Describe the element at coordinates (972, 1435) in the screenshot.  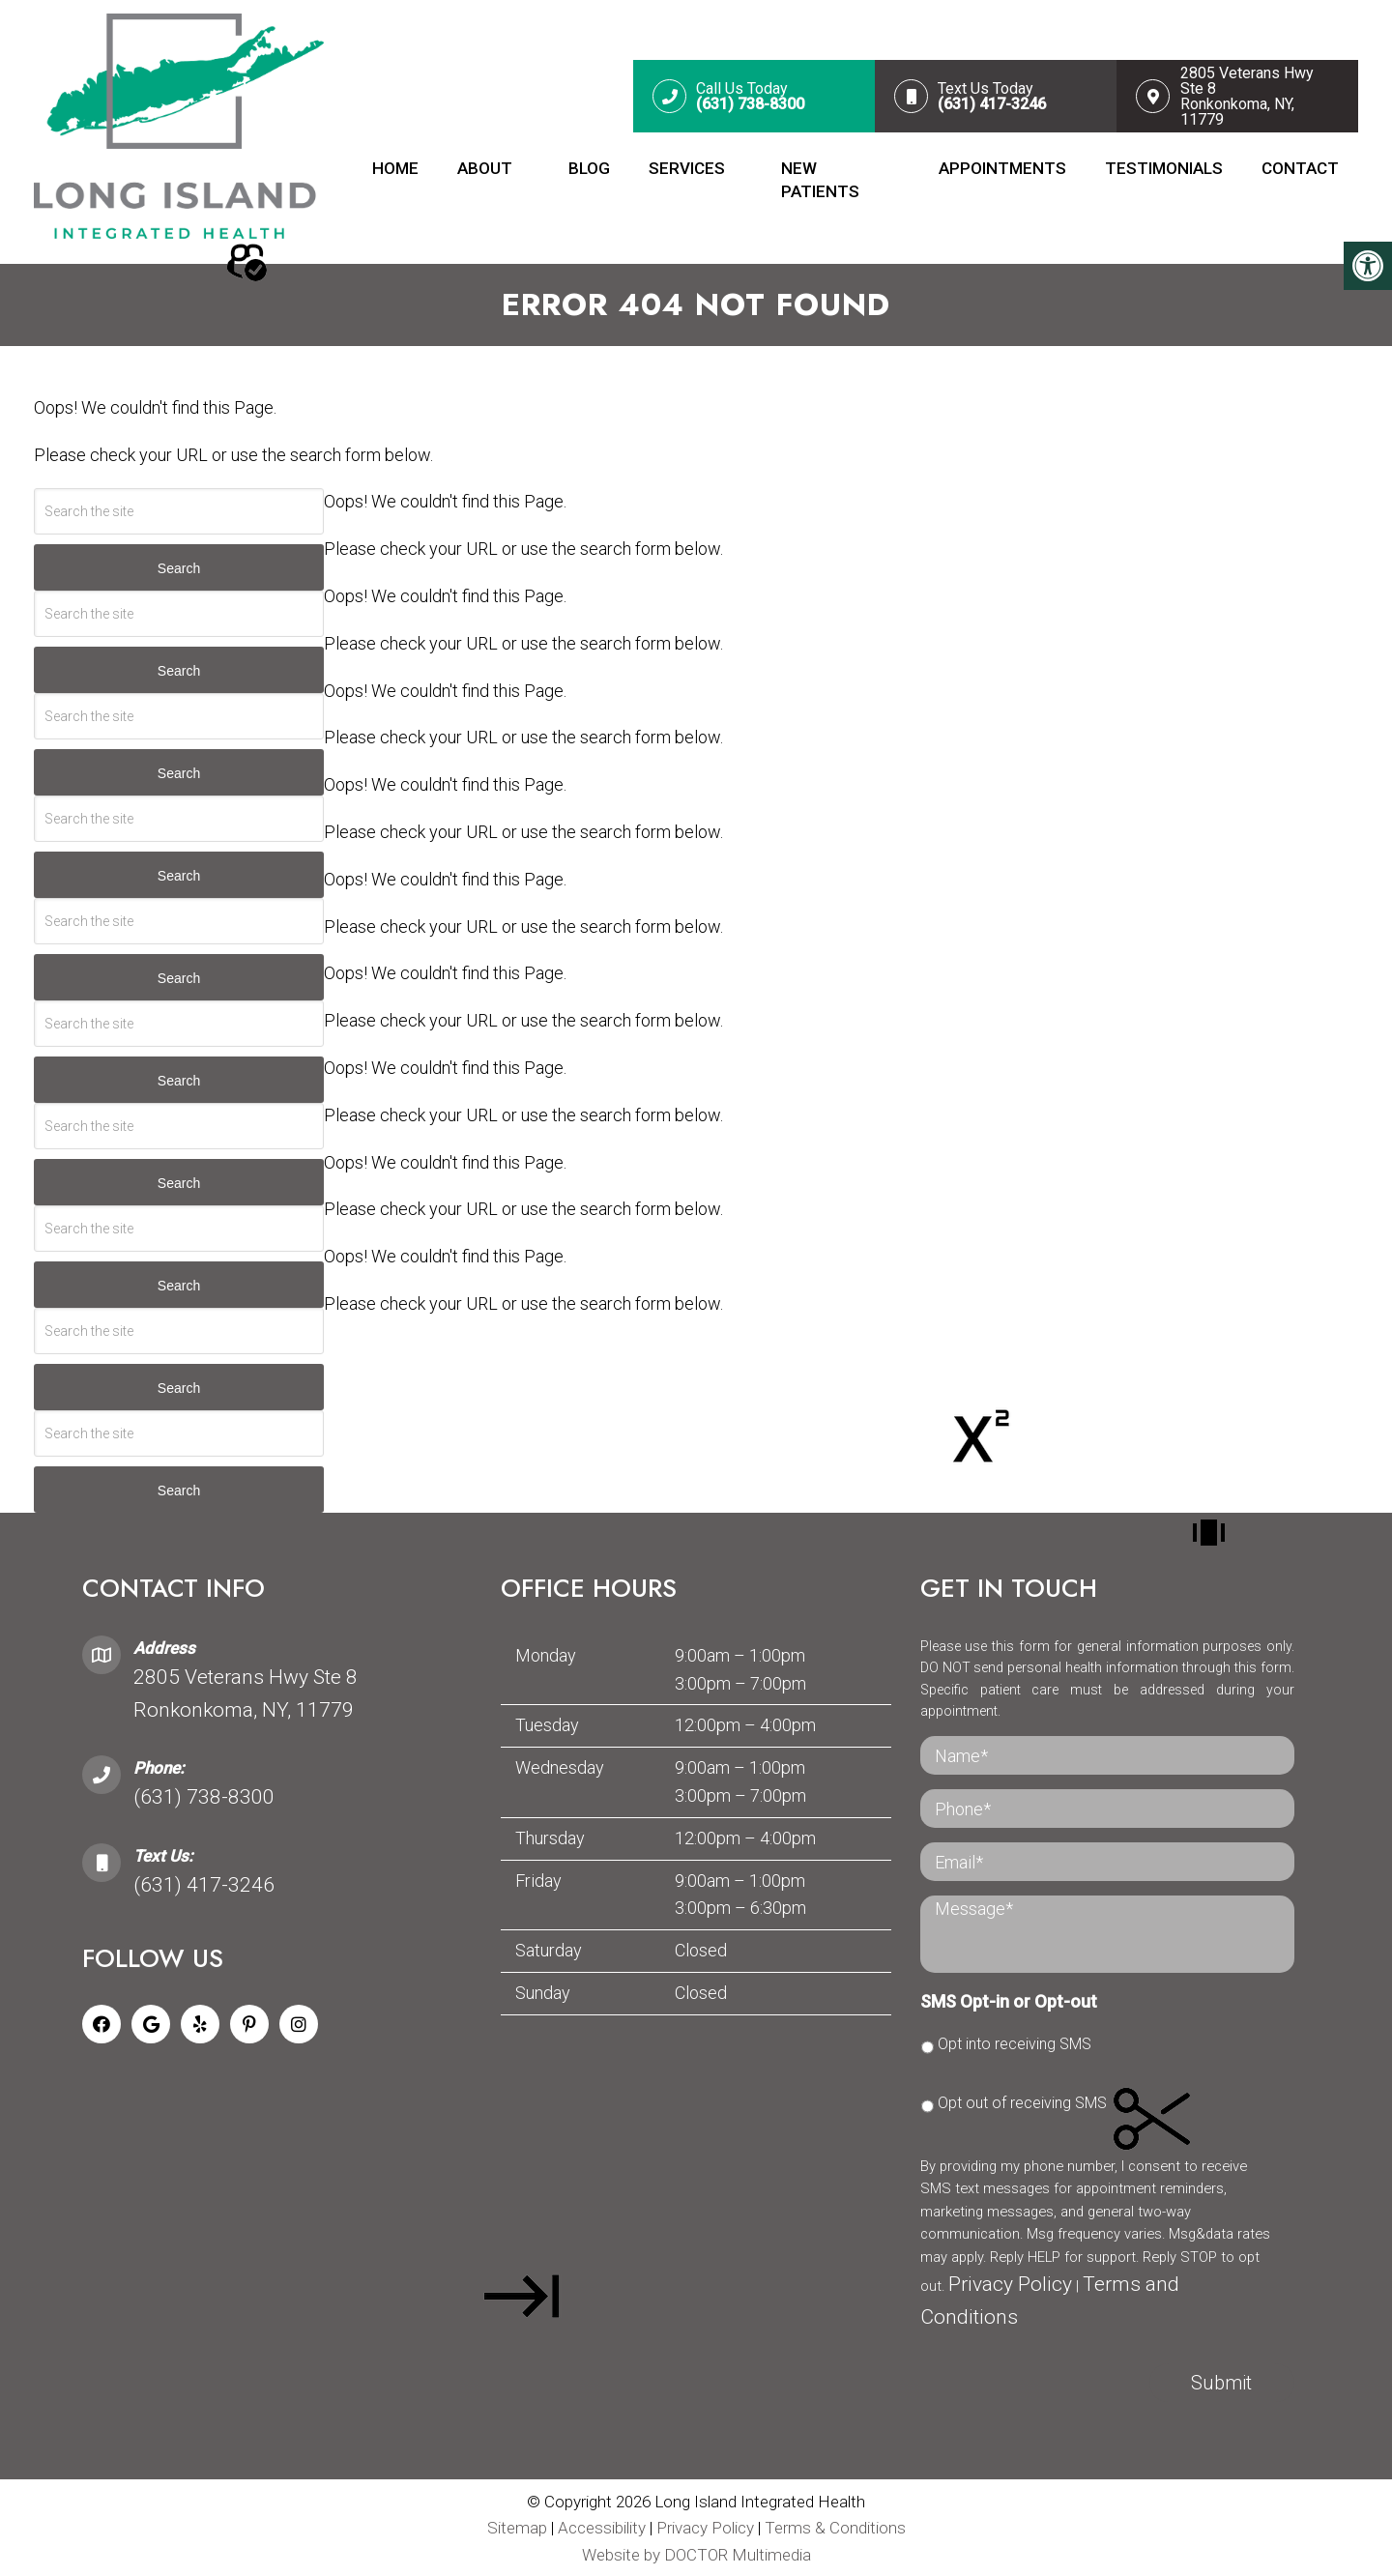
I see `format selected text as superscript` at that location.